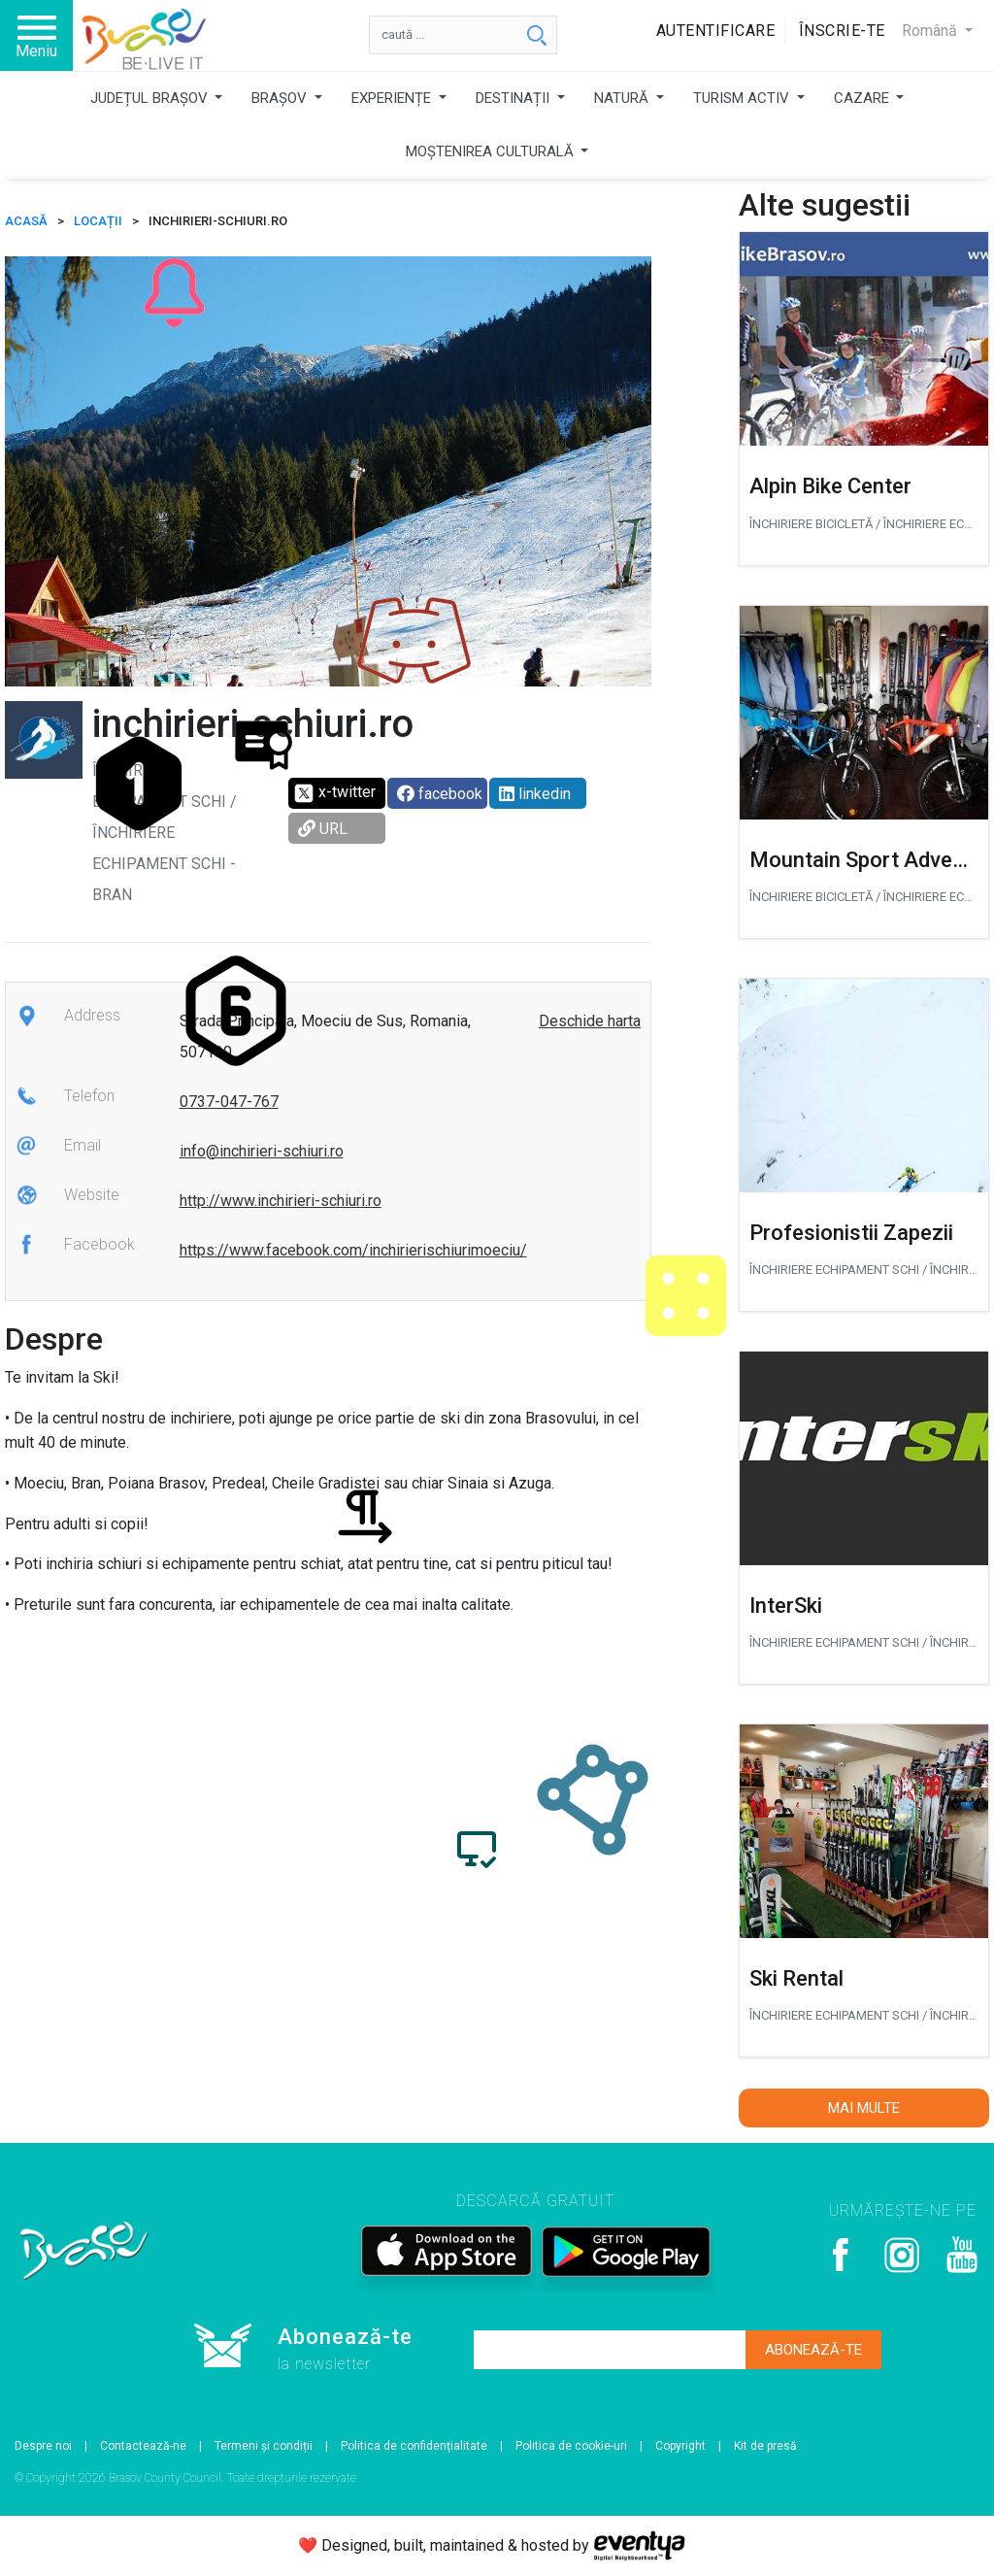  What do you see at coordinates (685, 1295) in the screenshot?
I see `roll or randomize a selection` at bounding box center [685, 1295].